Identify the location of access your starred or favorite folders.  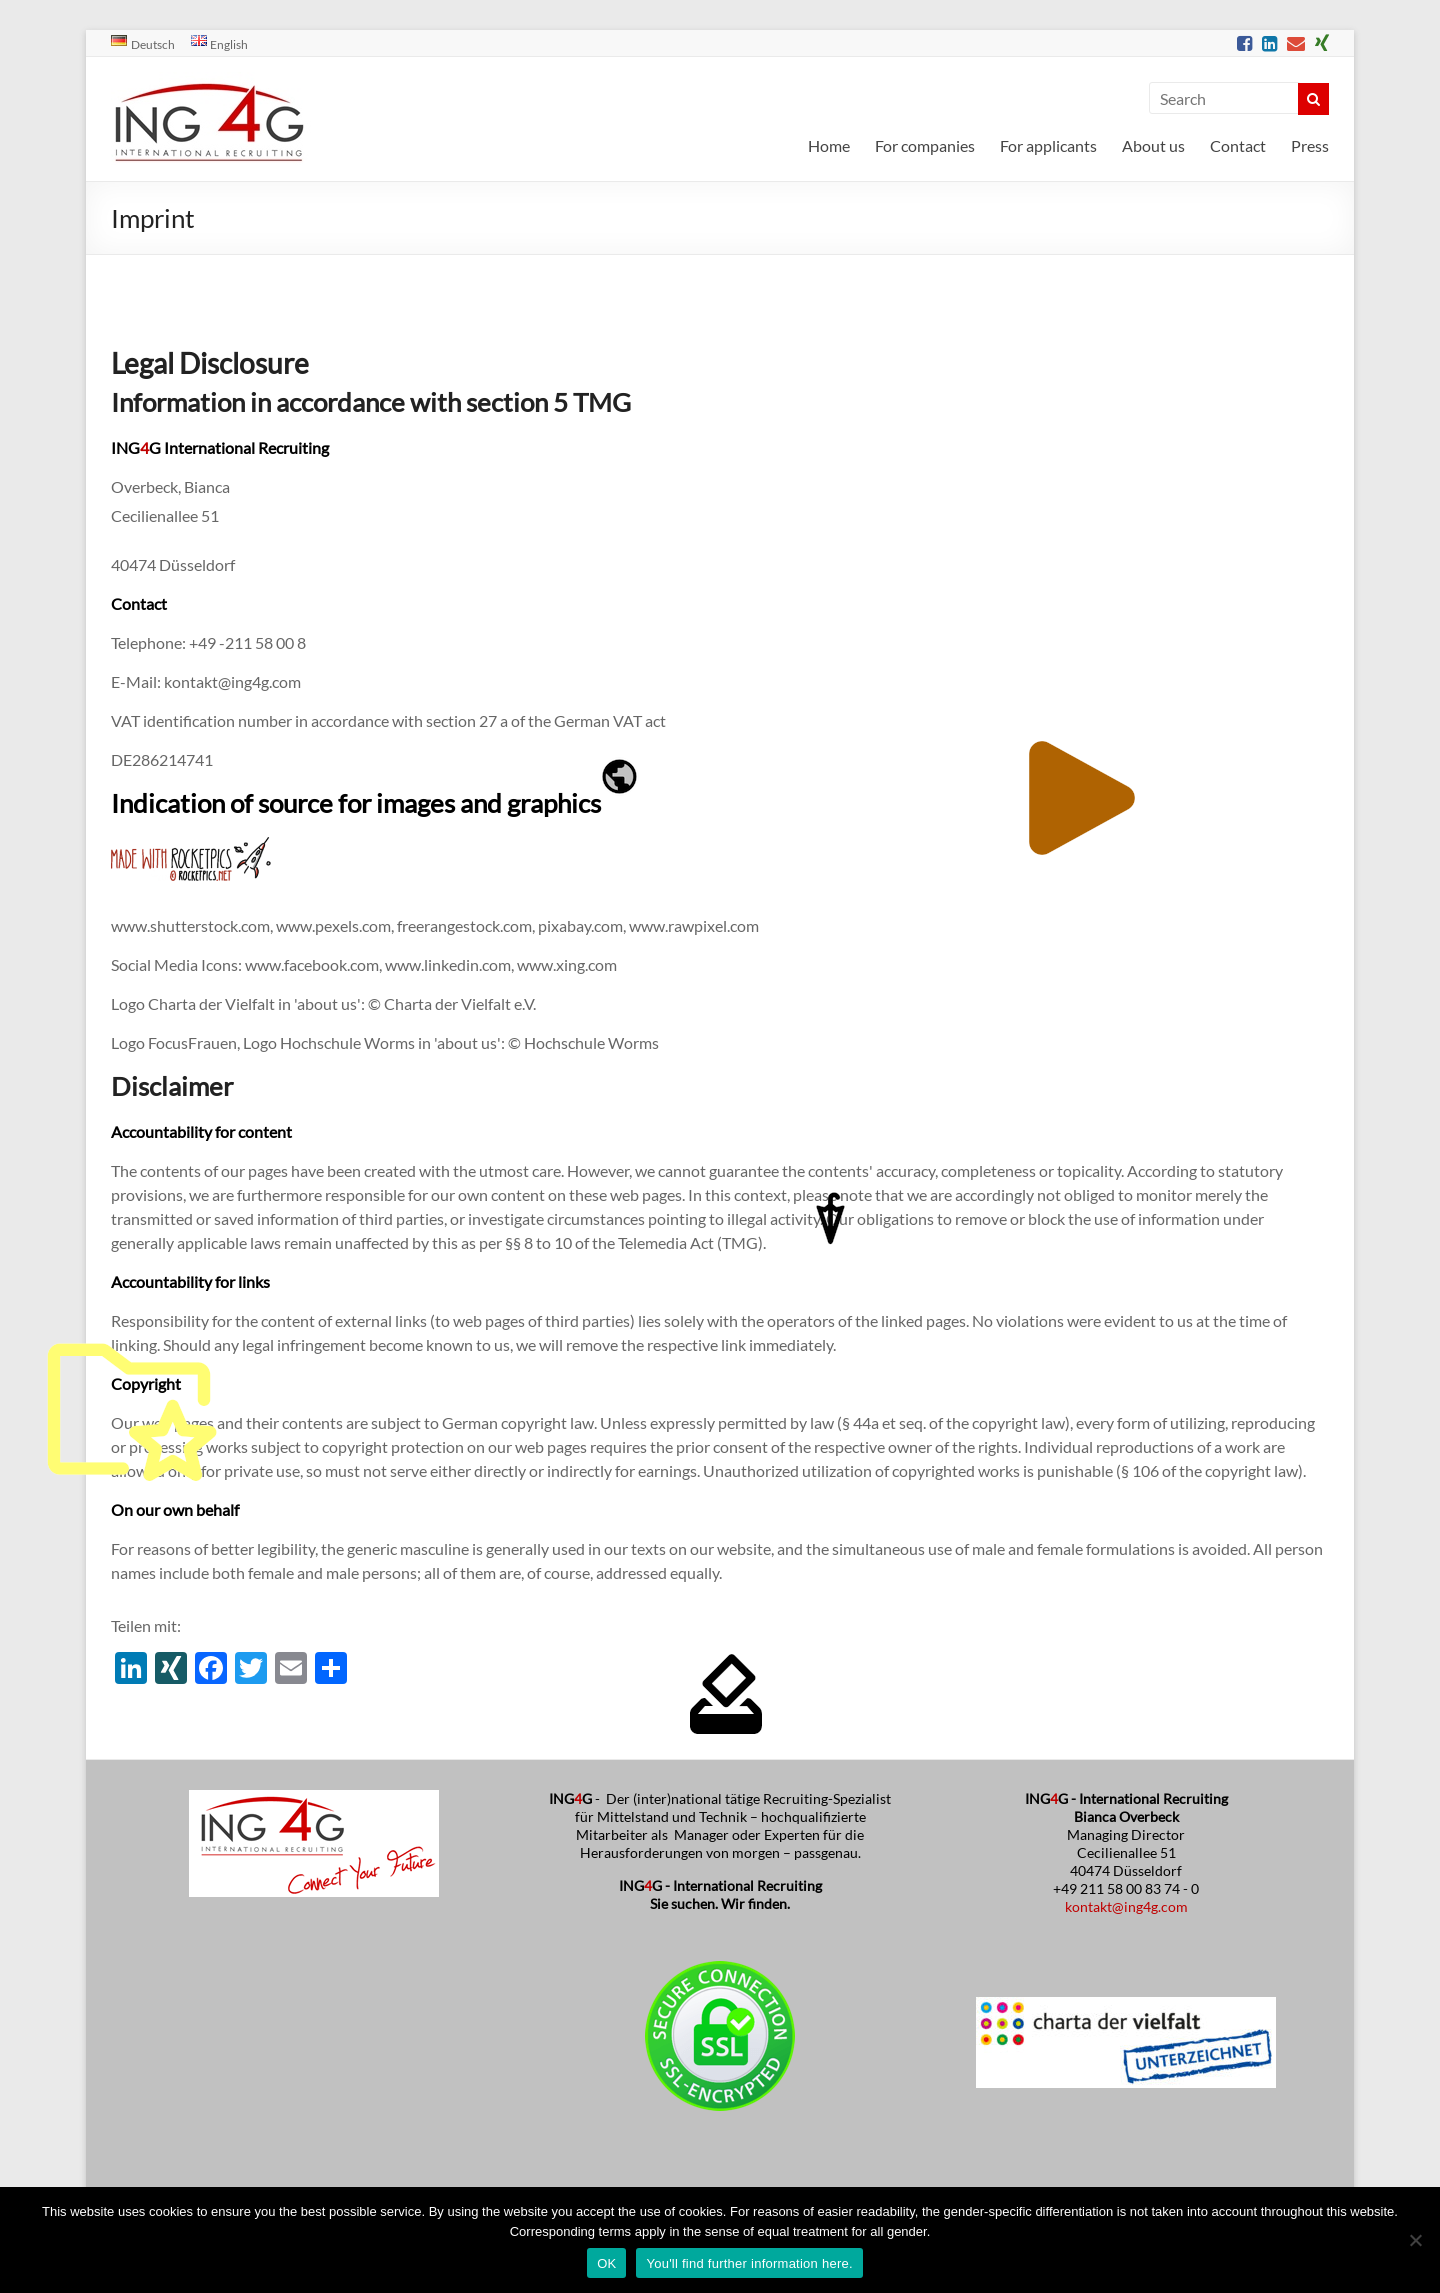
(129, 1406).